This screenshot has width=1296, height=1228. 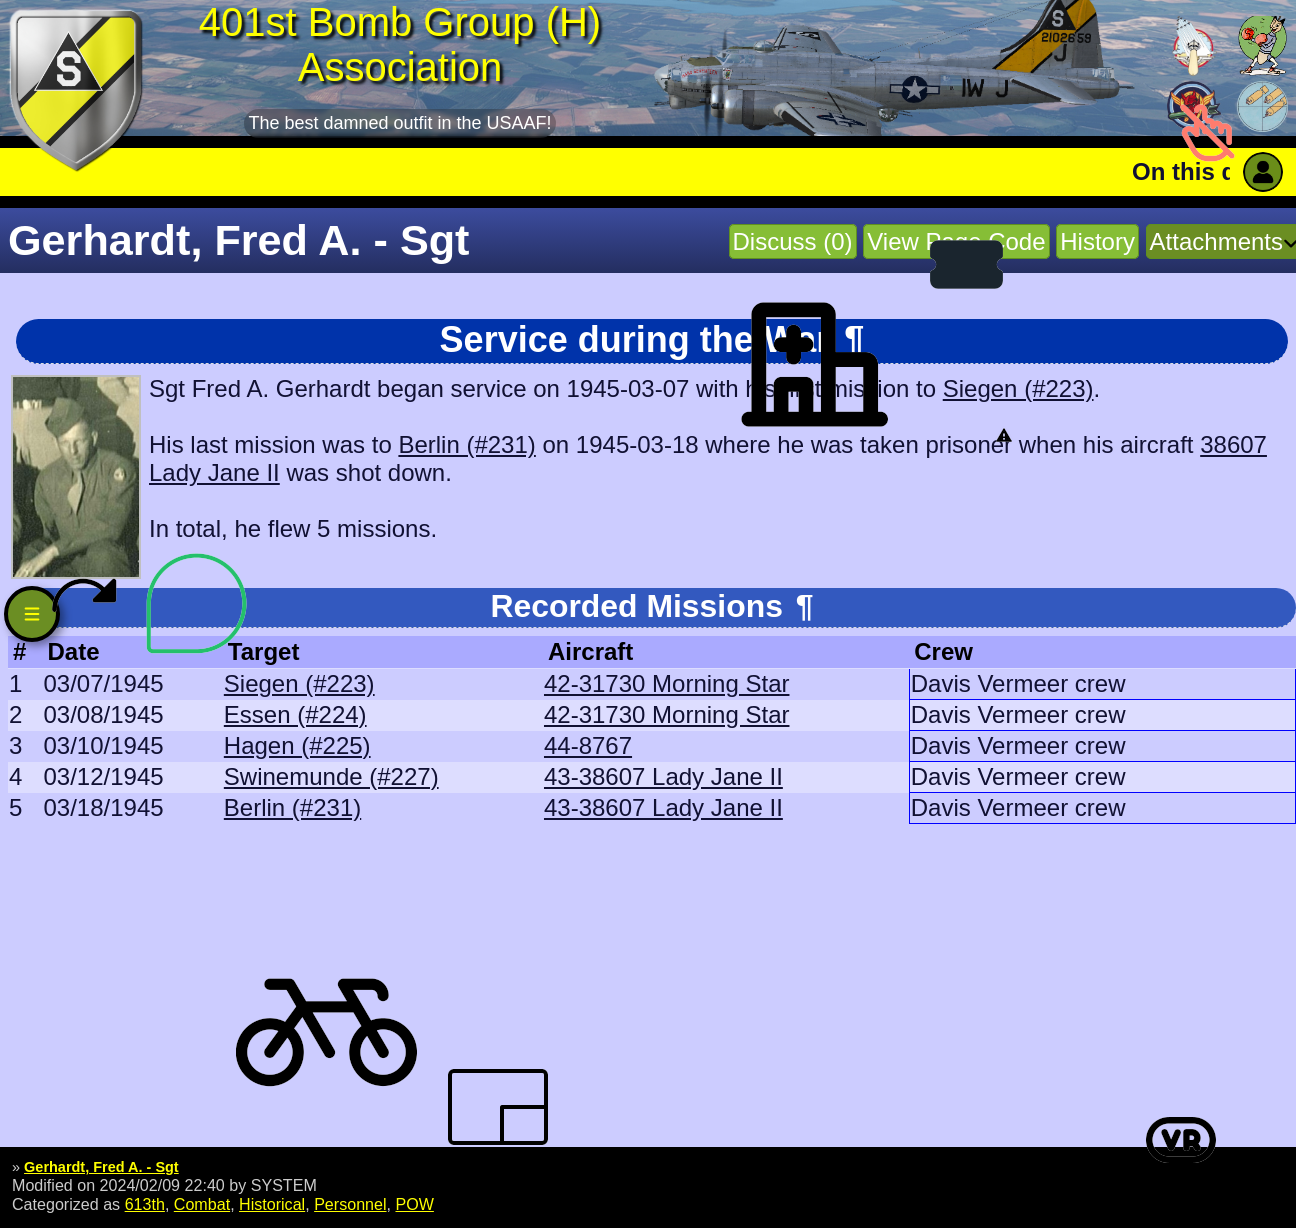 I want to click on view your tickets or passes, so click(x=966, y=264).